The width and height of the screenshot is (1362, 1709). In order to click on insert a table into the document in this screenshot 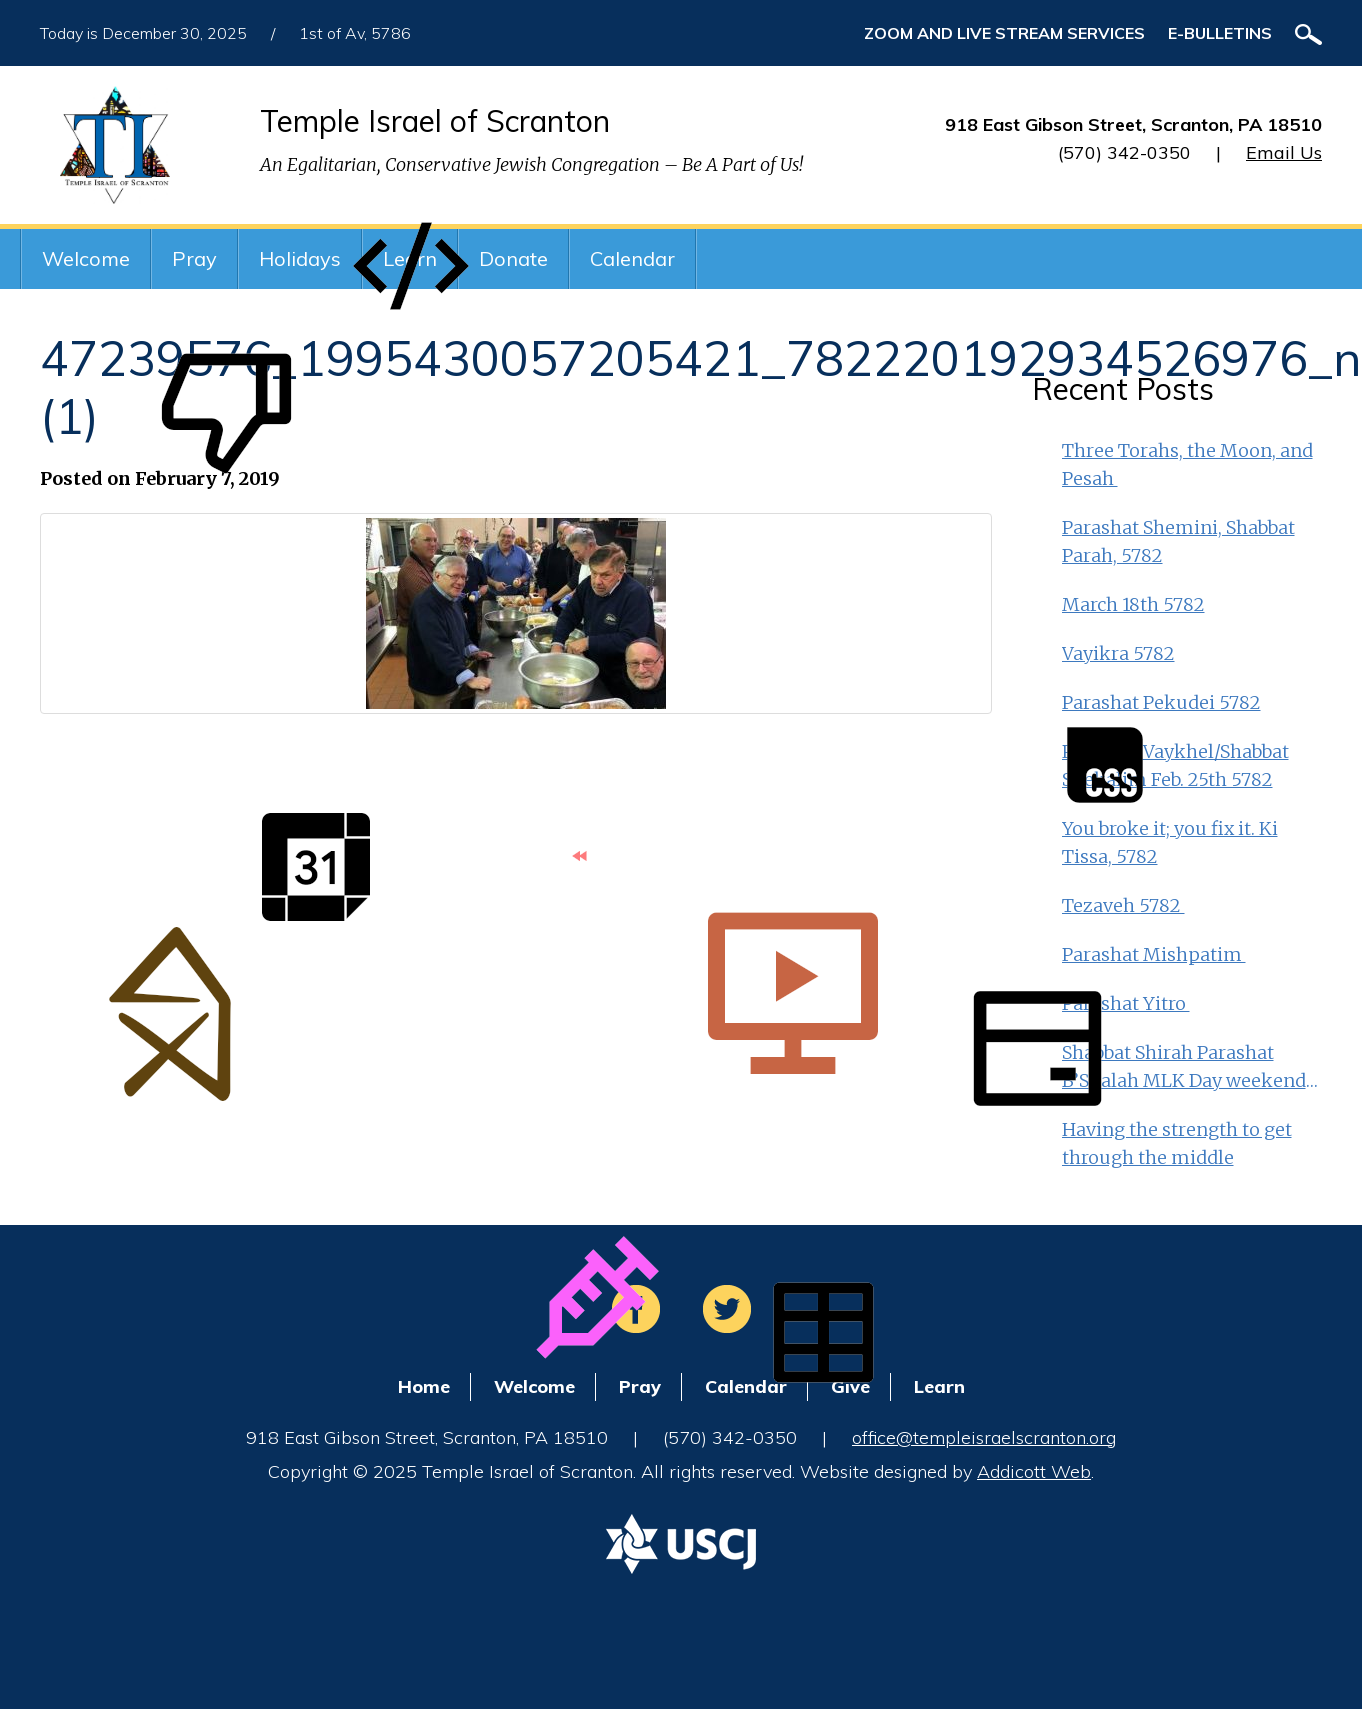, I will do `click(823, 1332)`.